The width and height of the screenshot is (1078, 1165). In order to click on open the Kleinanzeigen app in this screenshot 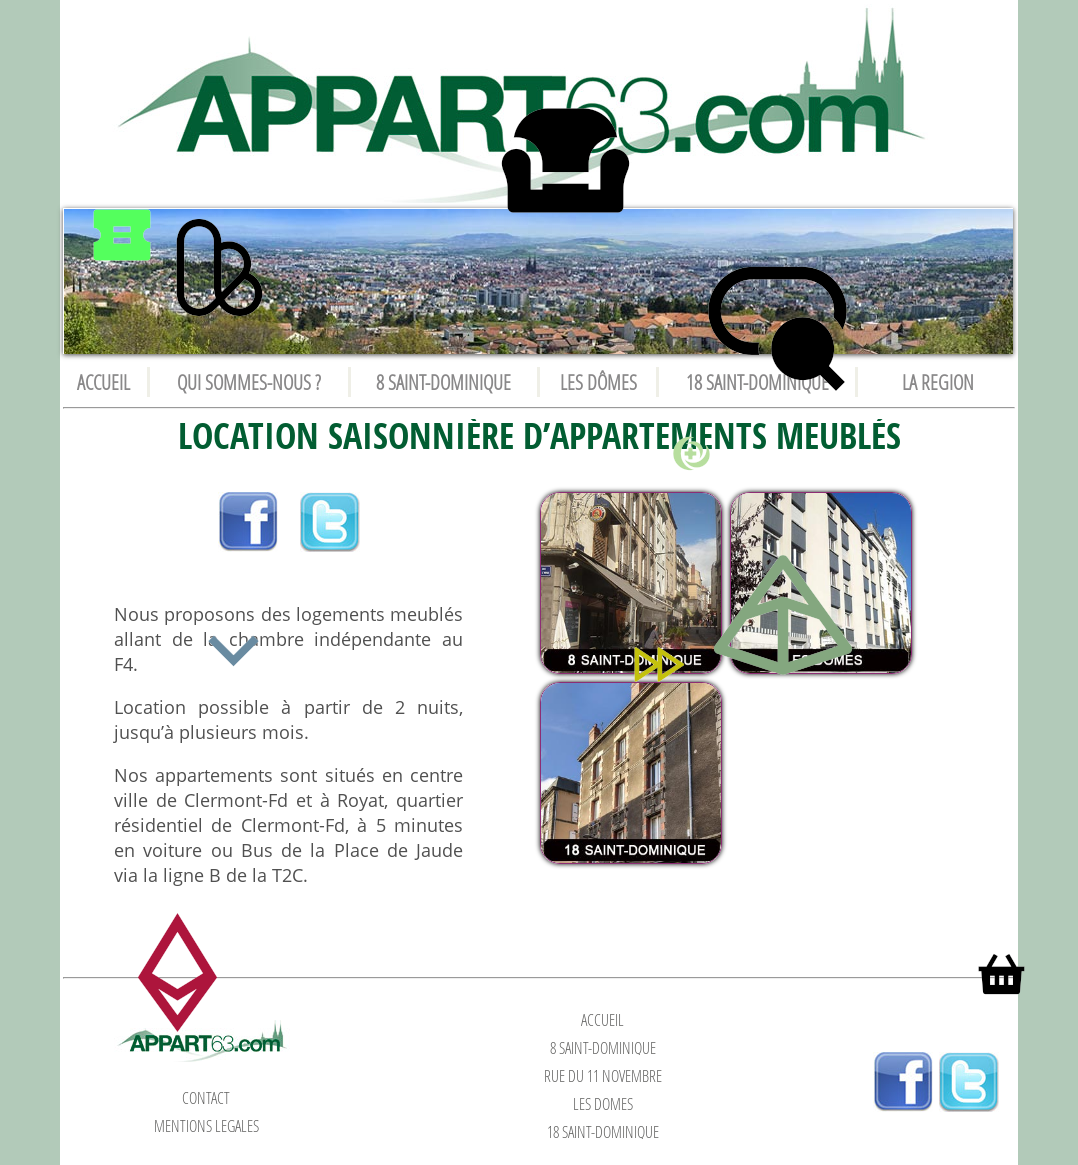, I will do `click(219, 267)`.